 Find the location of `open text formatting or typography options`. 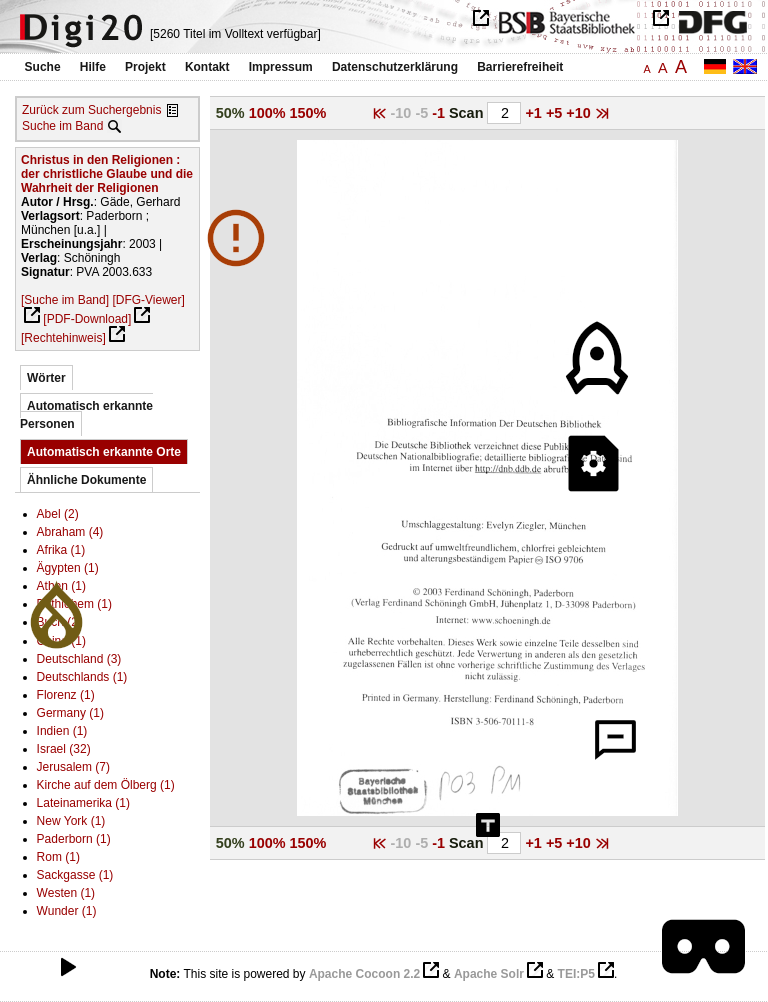

open text formatting or typography options is located at coordinates (488, 825).